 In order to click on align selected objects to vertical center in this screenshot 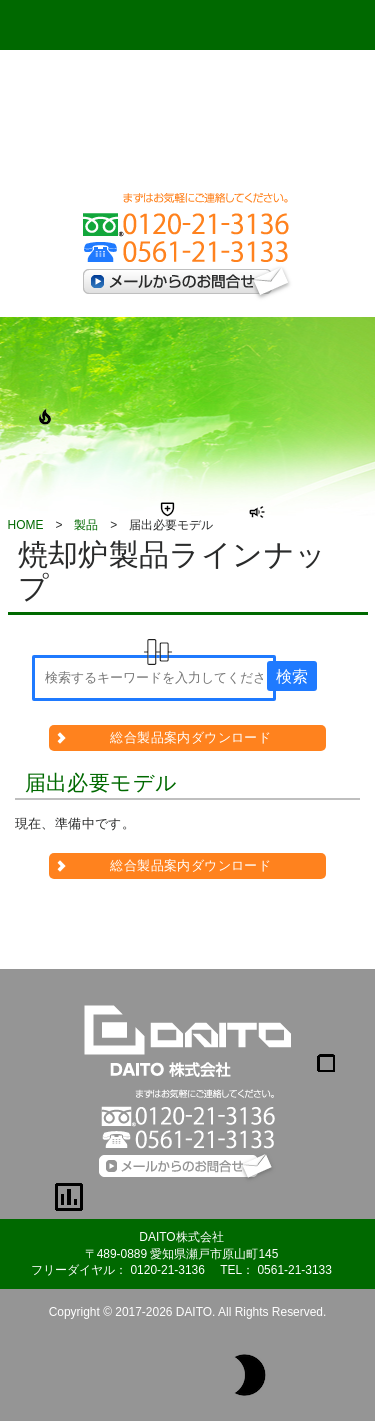, I will do `click(158, 652)`.